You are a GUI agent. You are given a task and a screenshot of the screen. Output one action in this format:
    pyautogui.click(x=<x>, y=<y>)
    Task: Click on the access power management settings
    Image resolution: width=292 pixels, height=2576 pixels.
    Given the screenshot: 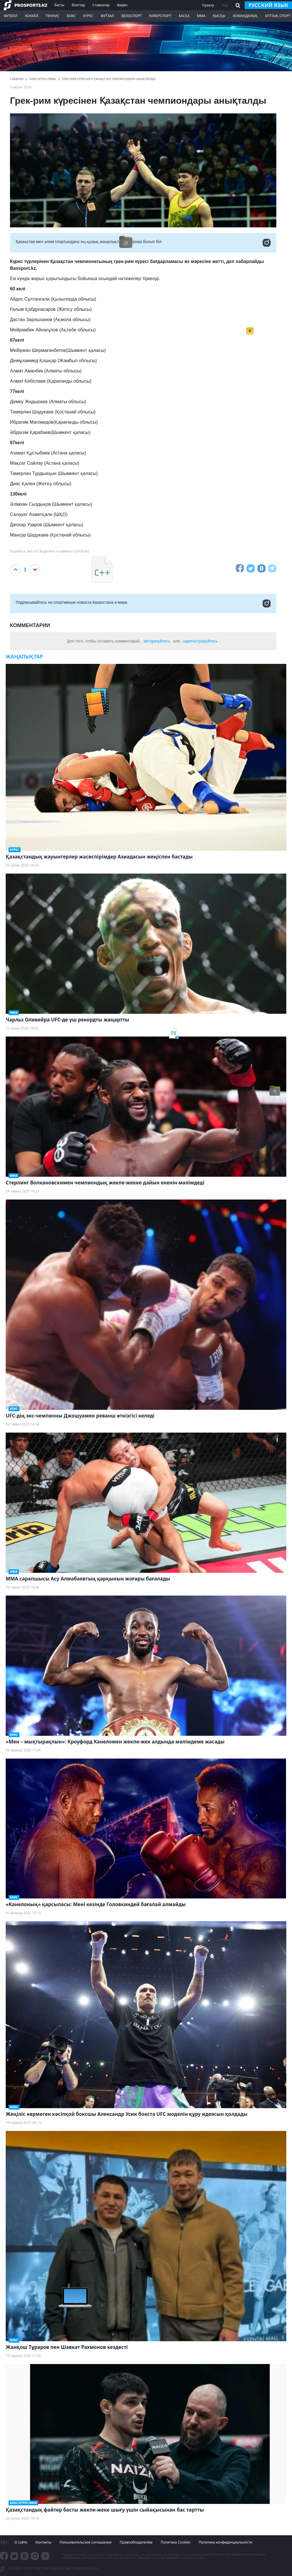 What is the action you would take?
    pyautogui.click(x=250, y=331)
    